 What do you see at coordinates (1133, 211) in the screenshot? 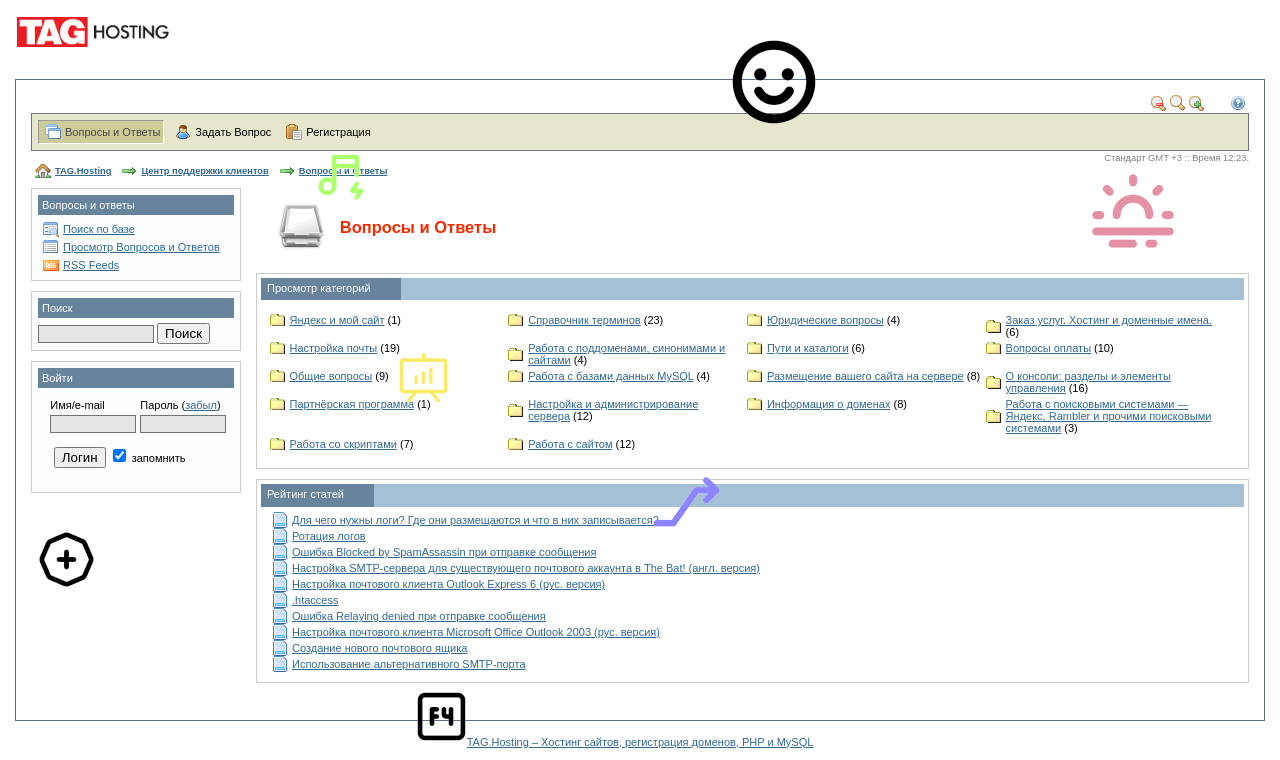
I see `view sunset time or golden hour info` at bounding box center [1133, 211].